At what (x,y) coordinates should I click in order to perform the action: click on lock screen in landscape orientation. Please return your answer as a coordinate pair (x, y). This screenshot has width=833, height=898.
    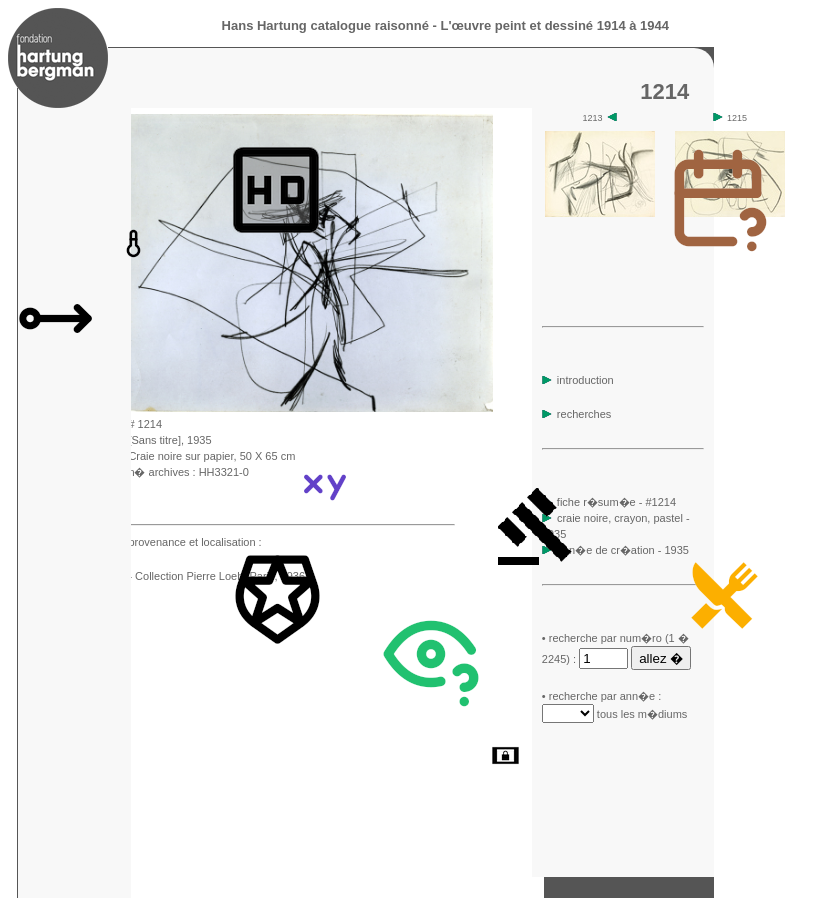
    Looking at the image, I should click on (505, 755).